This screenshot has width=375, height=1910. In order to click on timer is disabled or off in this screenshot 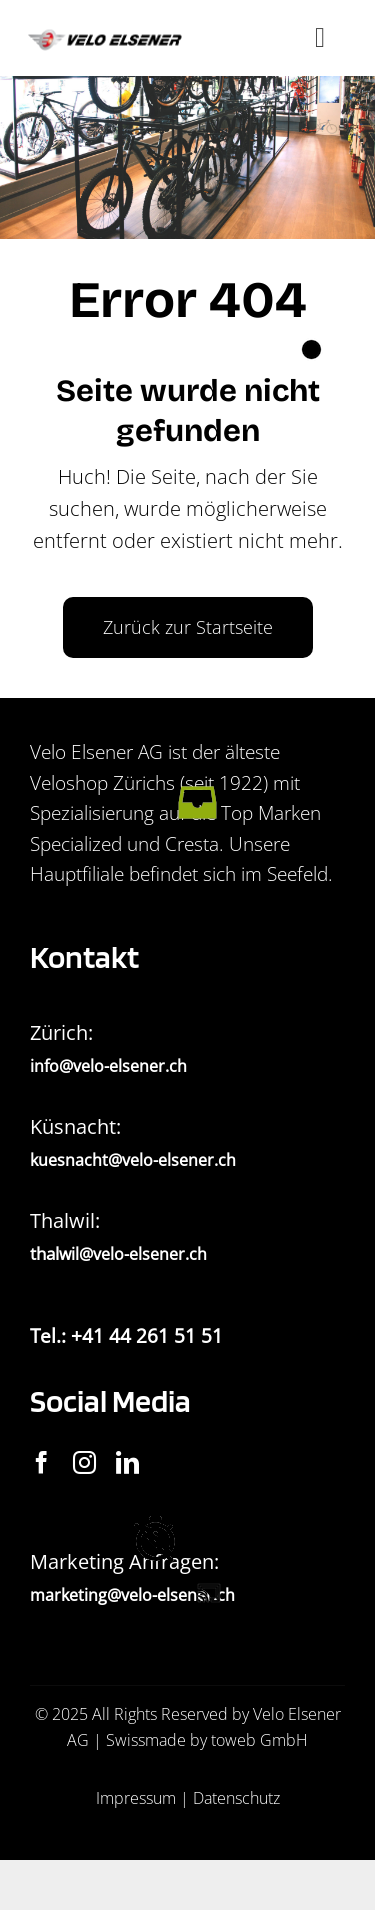, I will do `click(155, 1539)`.